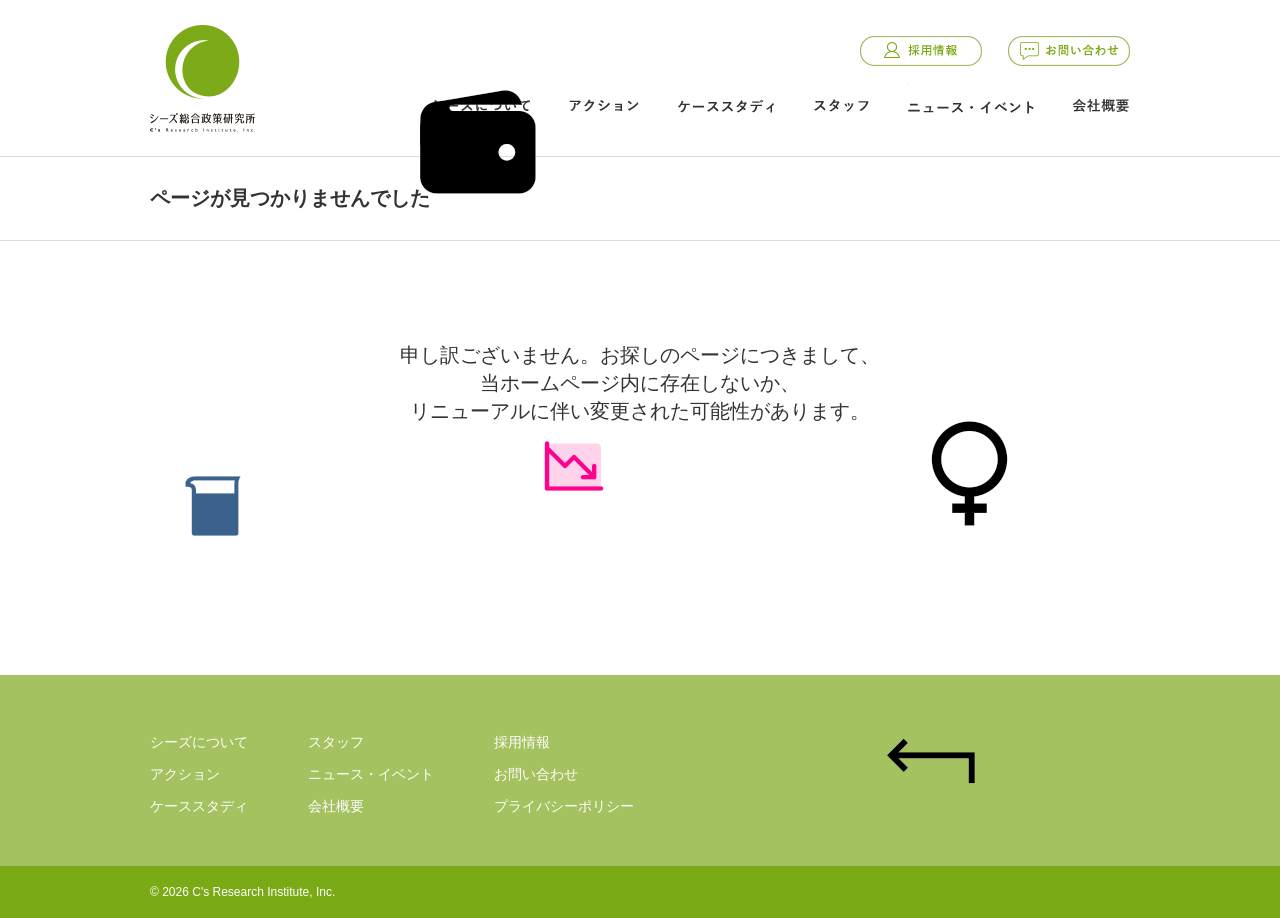  I want to click on access your wallet or payment methods, so click(478, 144).